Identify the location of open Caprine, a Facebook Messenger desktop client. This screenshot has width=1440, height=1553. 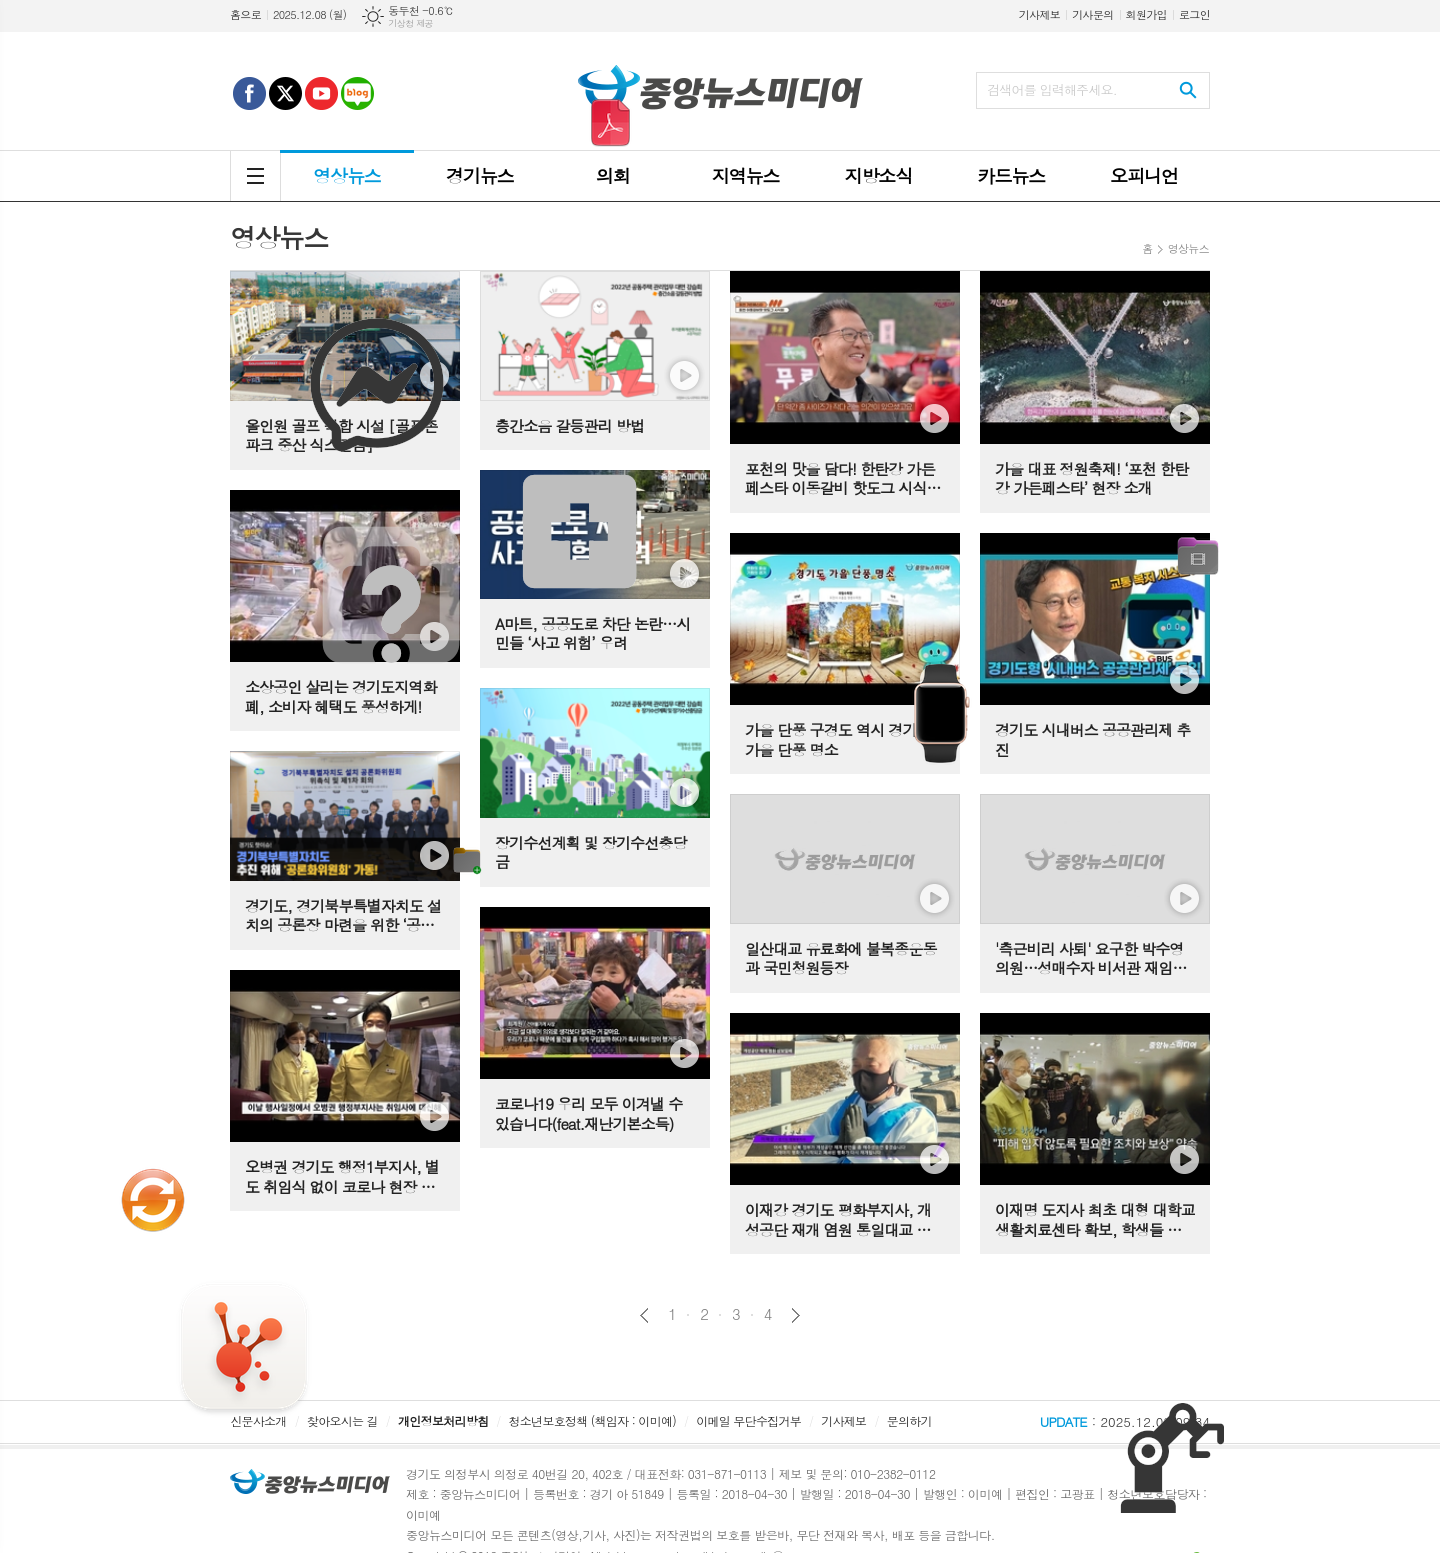
(377, 385).